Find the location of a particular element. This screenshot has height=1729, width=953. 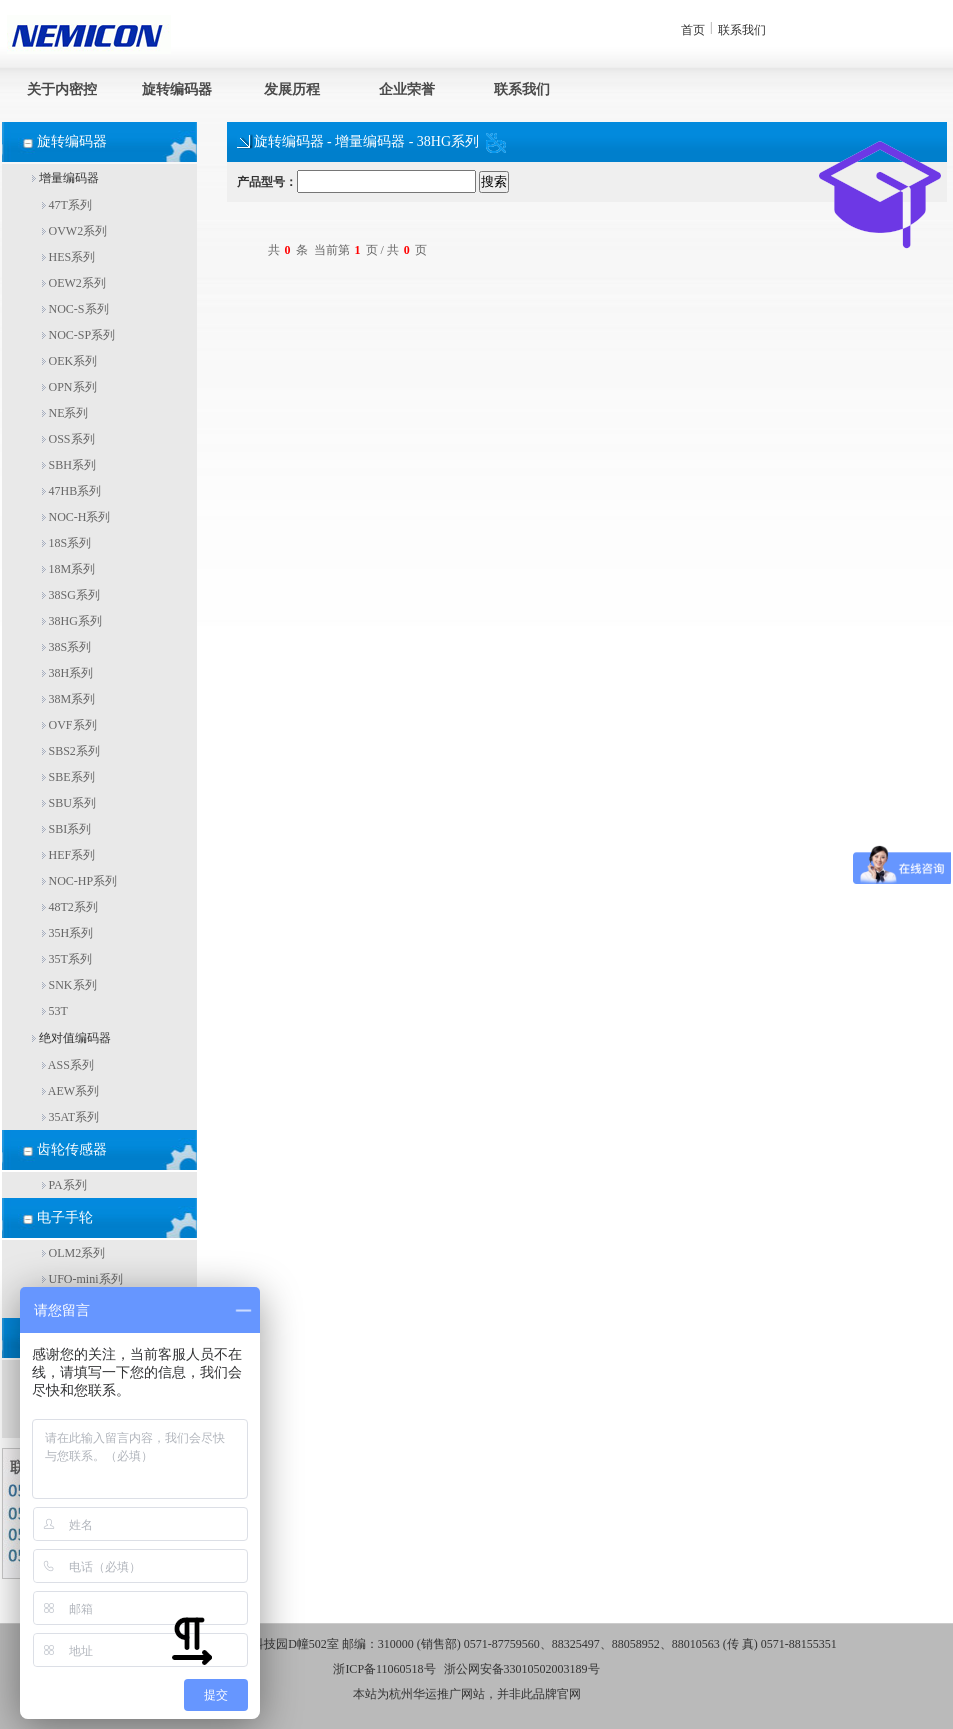

disable coffee break reminder is located at coordinates (496, 143).